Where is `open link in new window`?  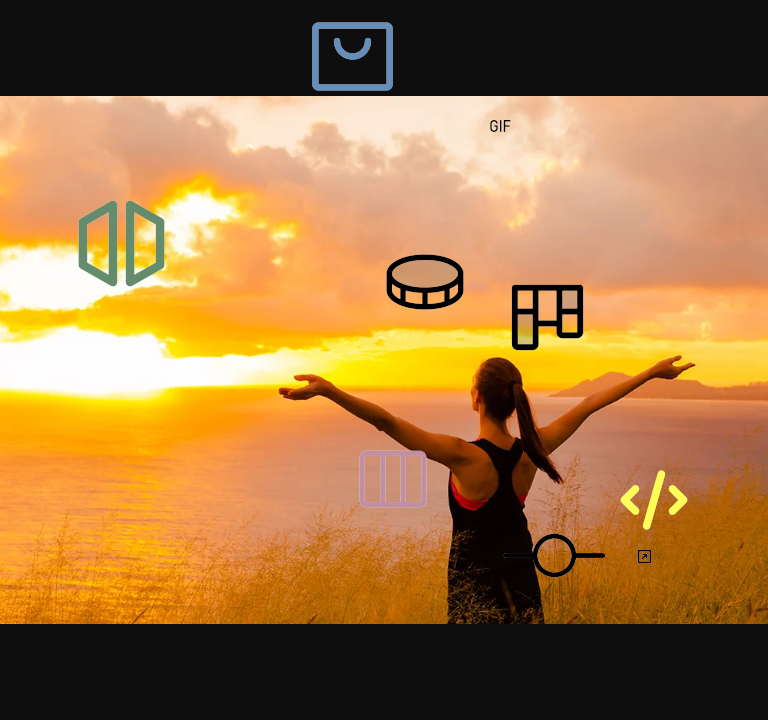 open link in new window is located at coordinates (644, 556).